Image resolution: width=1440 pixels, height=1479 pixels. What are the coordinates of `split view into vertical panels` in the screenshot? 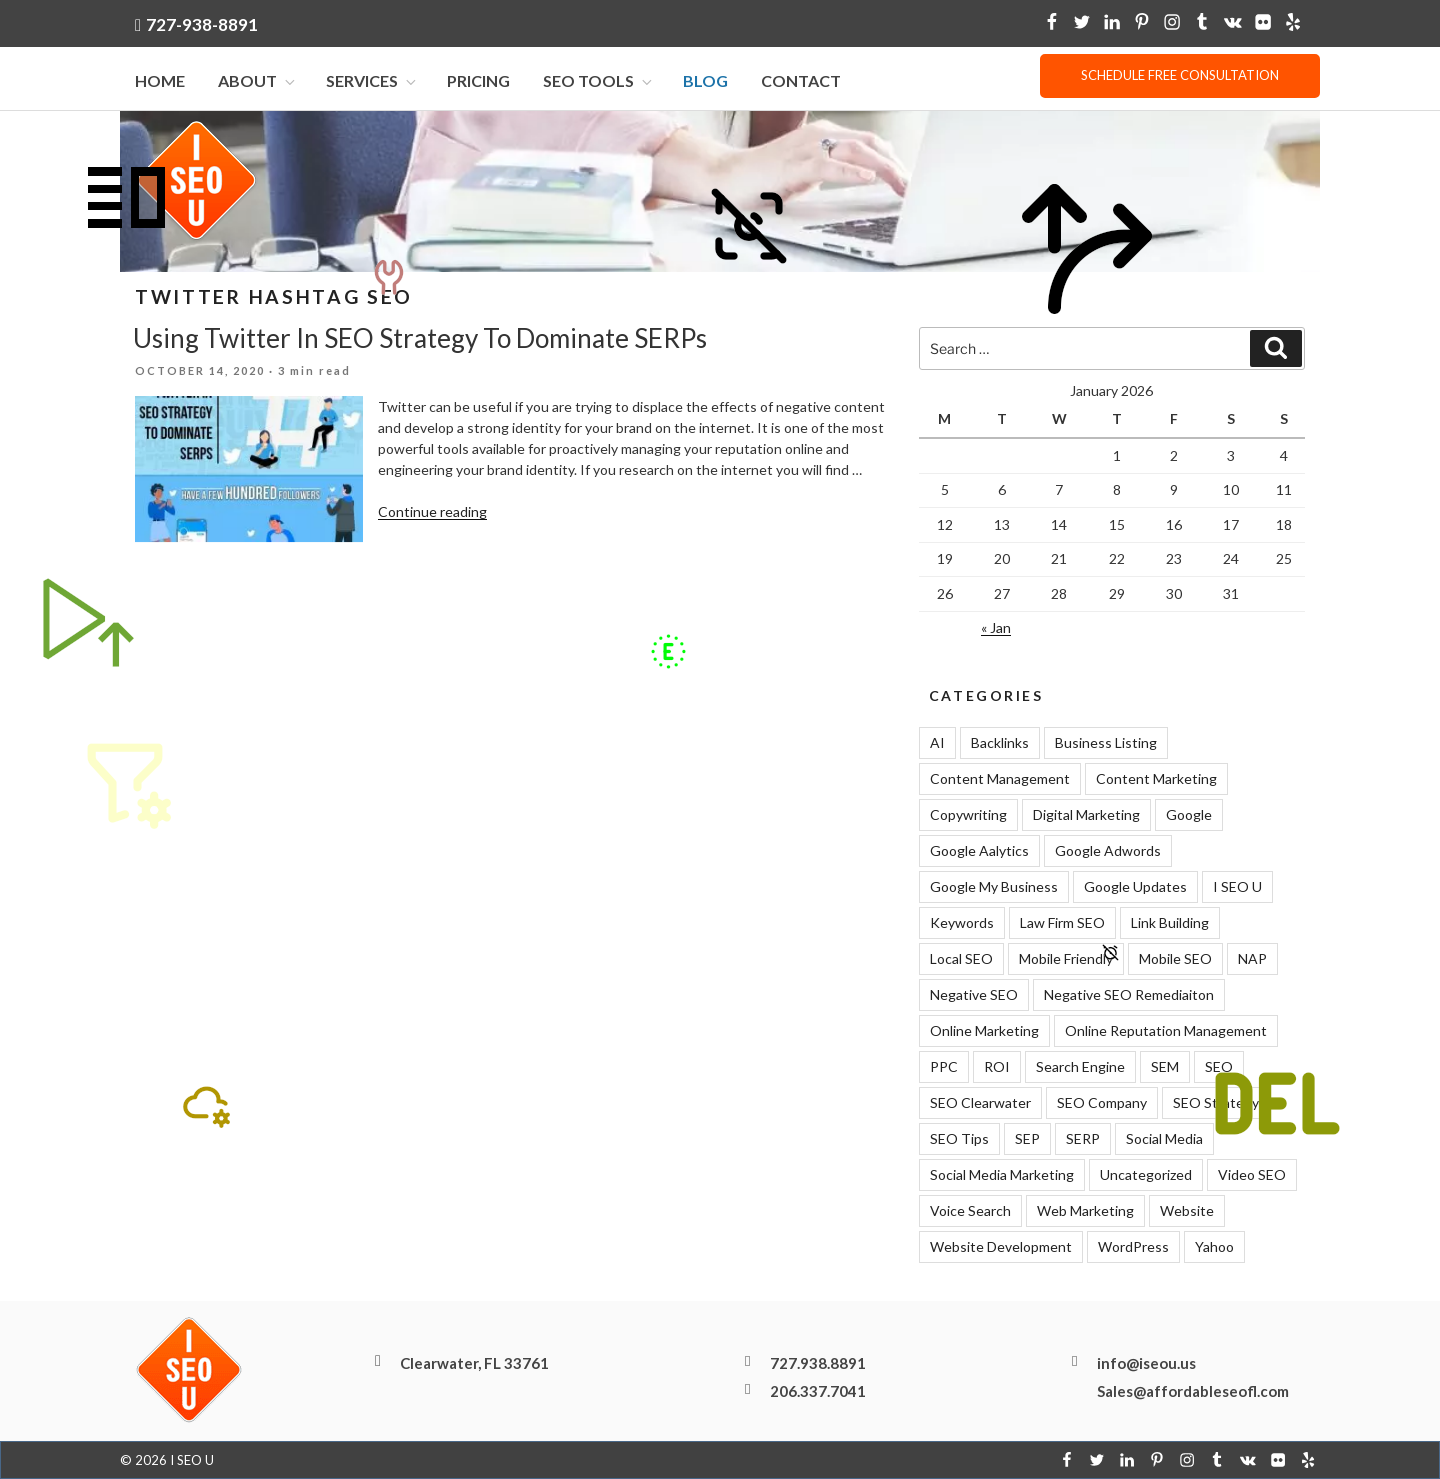 It's located at (126, 197).